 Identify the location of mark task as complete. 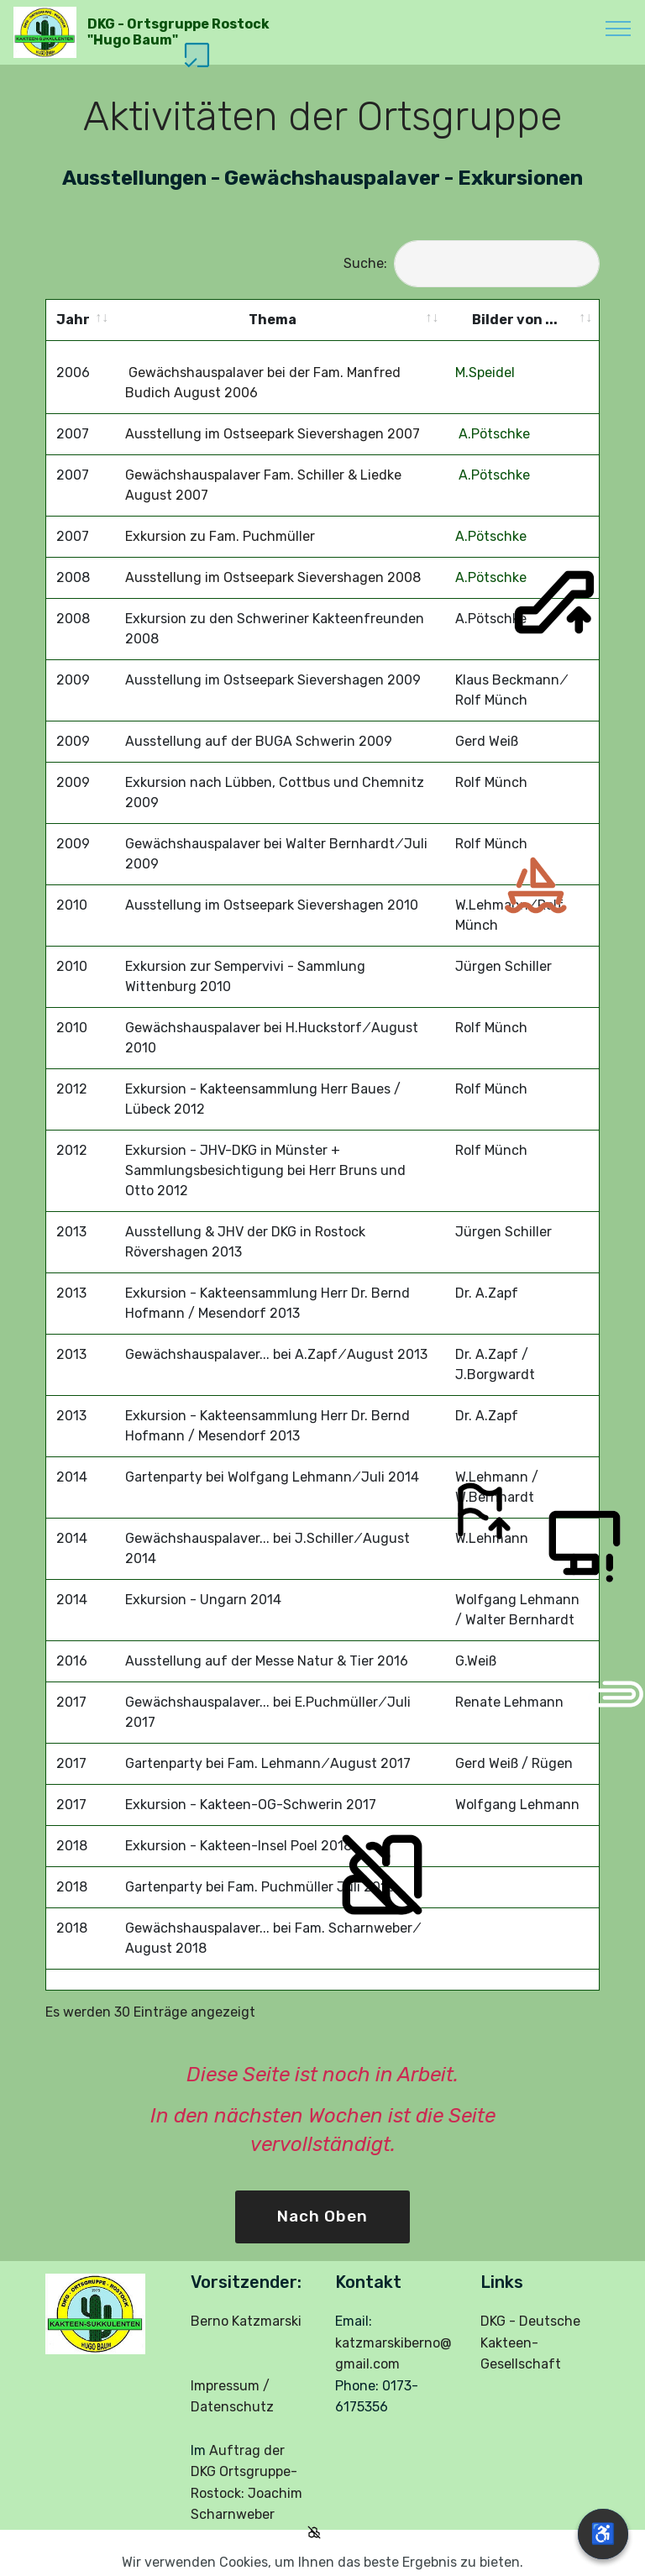
(197, 55).